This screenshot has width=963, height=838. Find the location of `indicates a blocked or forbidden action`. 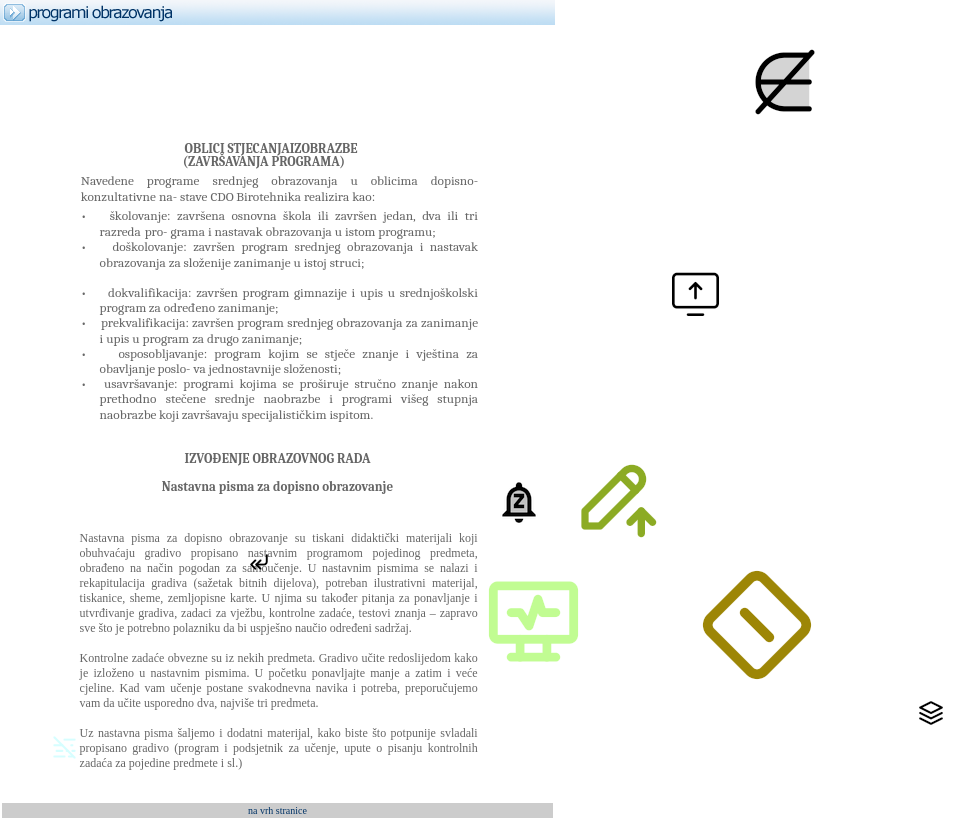

indicates a blocked or forbidden action is located at coordinates (757, 625).